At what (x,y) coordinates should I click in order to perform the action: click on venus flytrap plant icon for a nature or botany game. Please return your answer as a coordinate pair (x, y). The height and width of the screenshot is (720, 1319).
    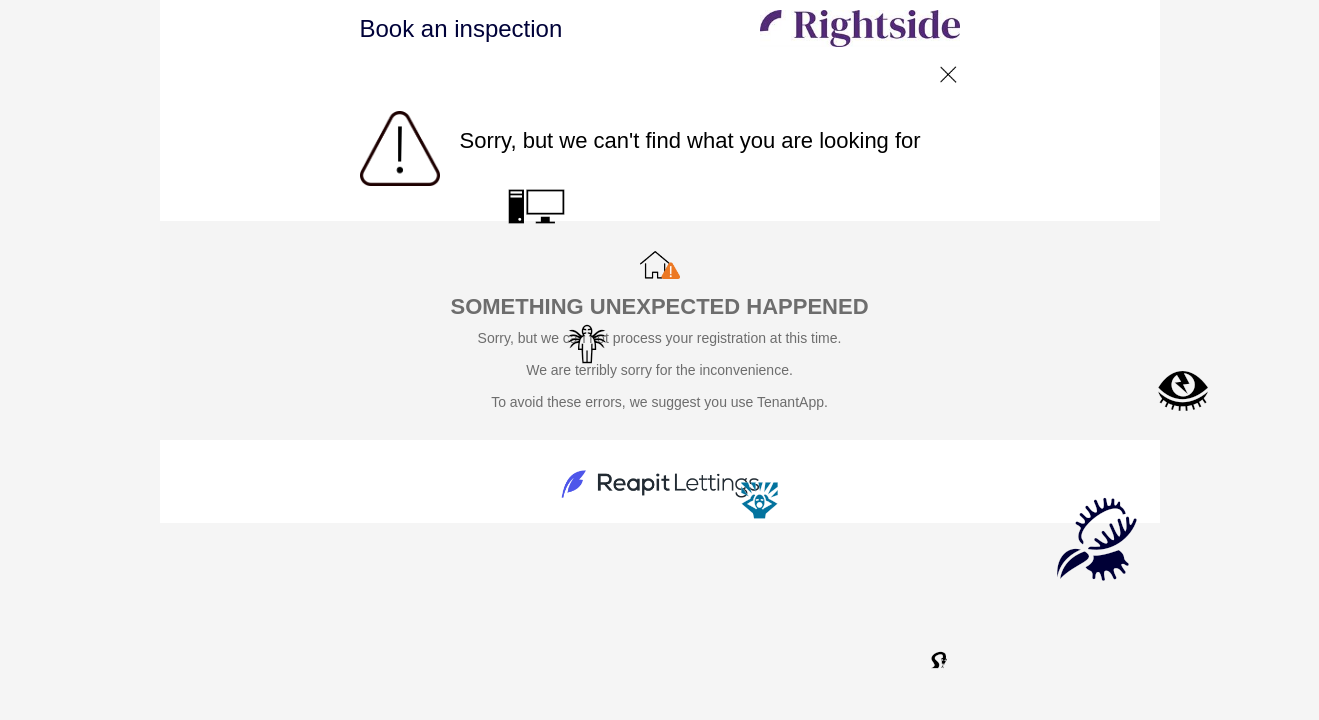
    Looking at the image, I should click on (1097, 537).